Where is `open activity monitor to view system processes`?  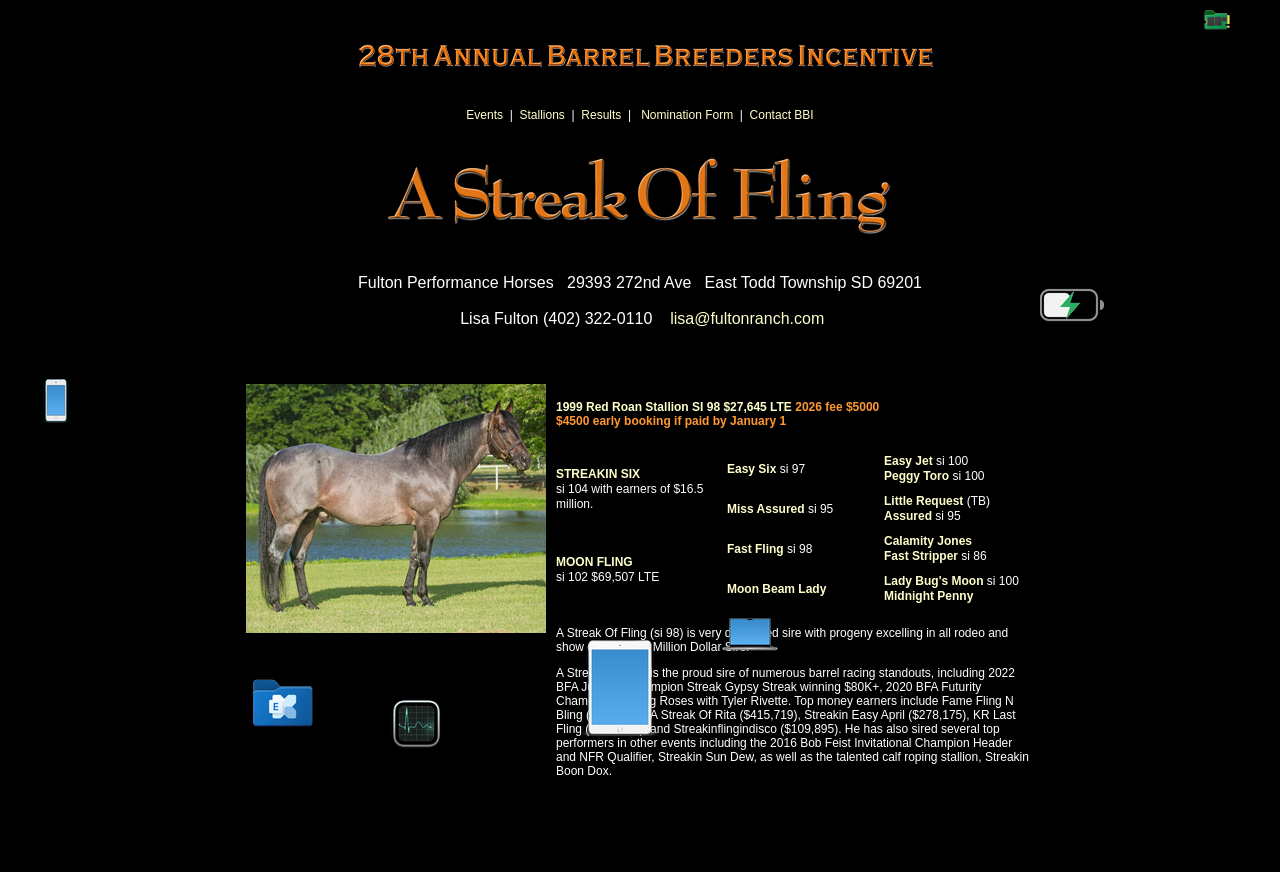
open activity monitor to view system processes is located at coordinates (416, 723).